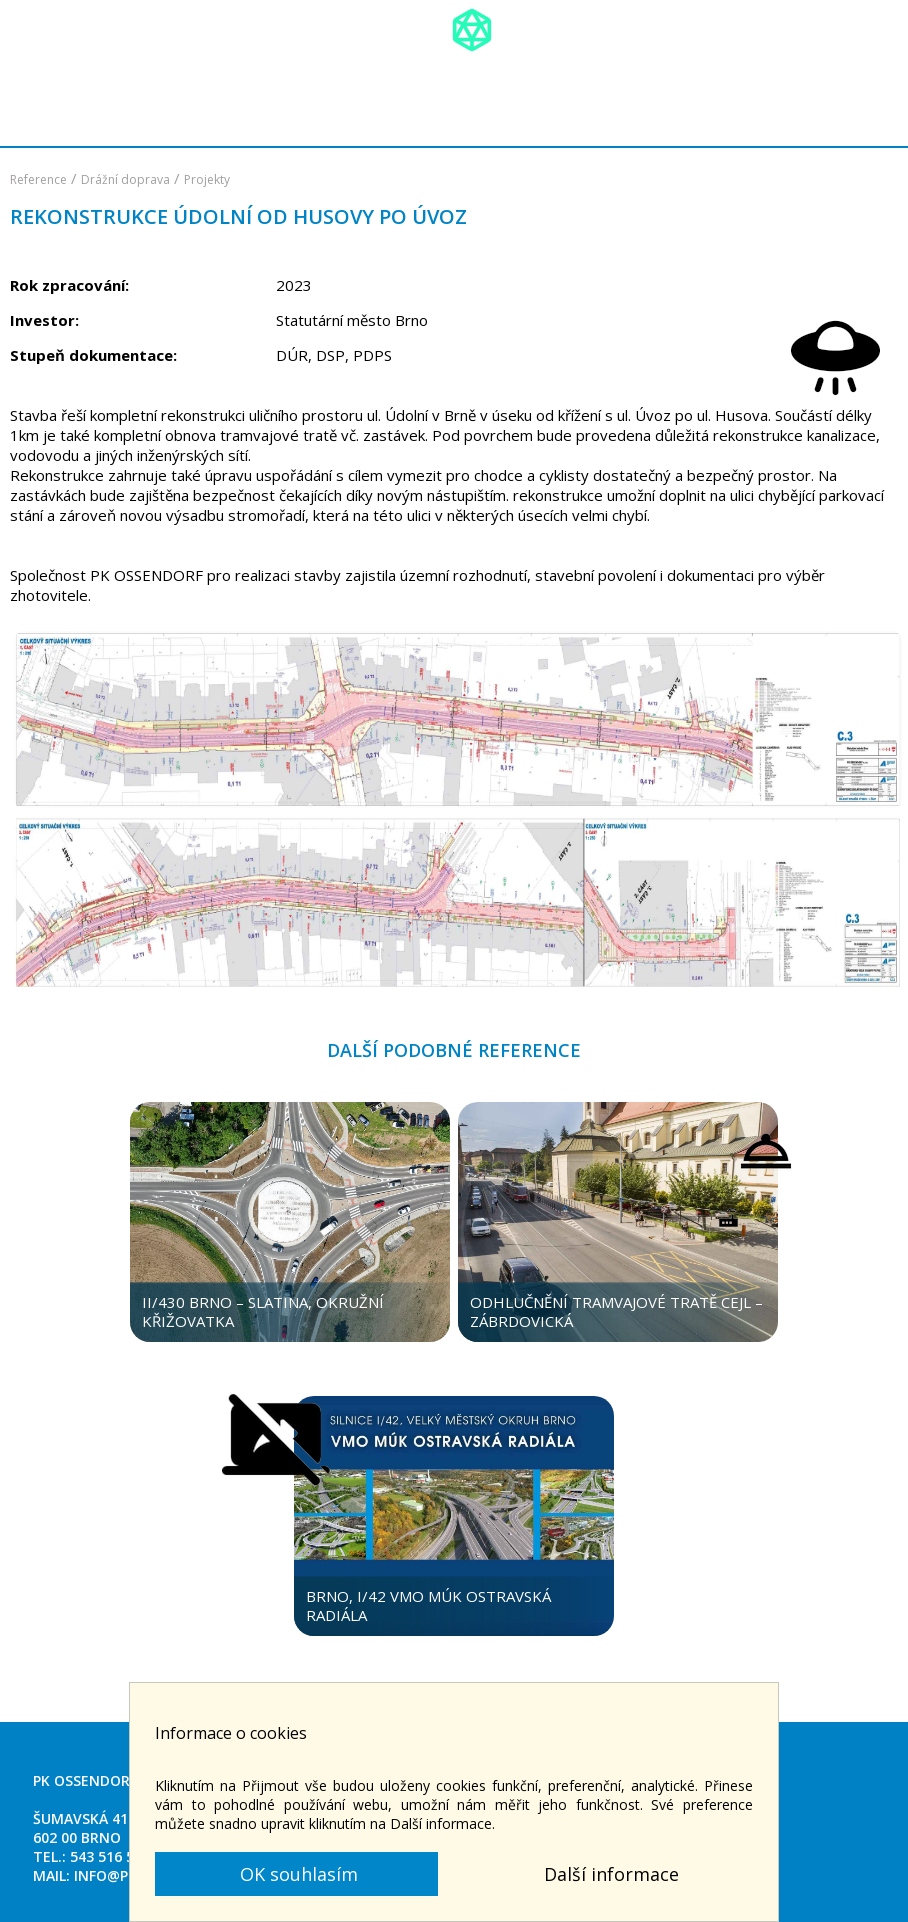  What do you see at coordinates (472, 30) in the screenshot?
I see `view 3D model or object` at bounding box center [472, 30].